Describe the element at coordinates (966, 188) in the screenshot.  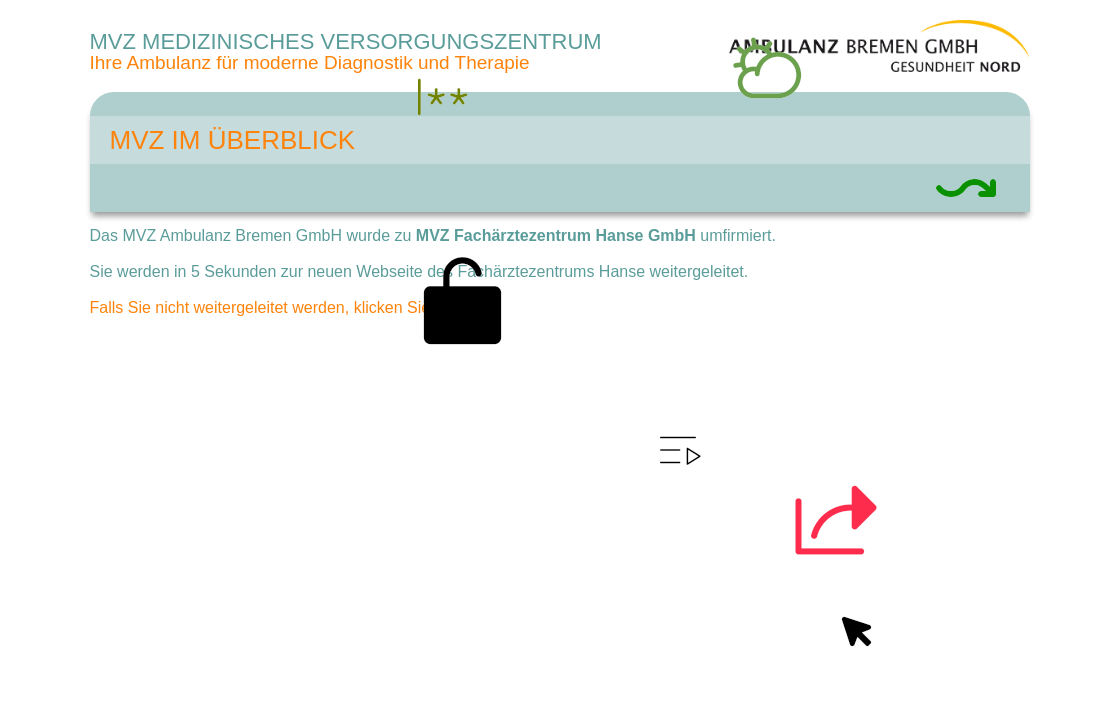
I see `indicates a flowing or wave-like transition downward` at that location.